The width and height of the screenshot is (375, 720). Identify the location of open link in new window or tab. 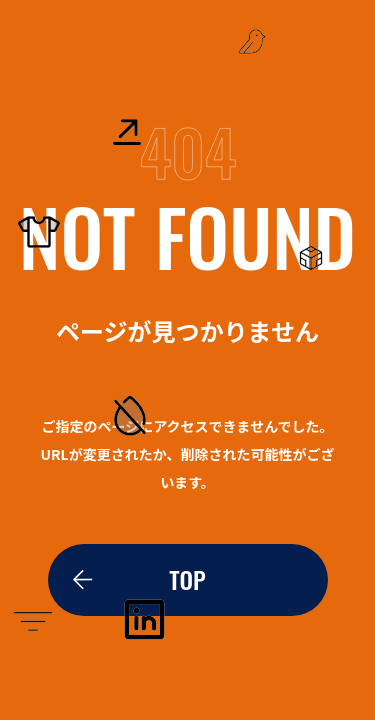
(127, 131).